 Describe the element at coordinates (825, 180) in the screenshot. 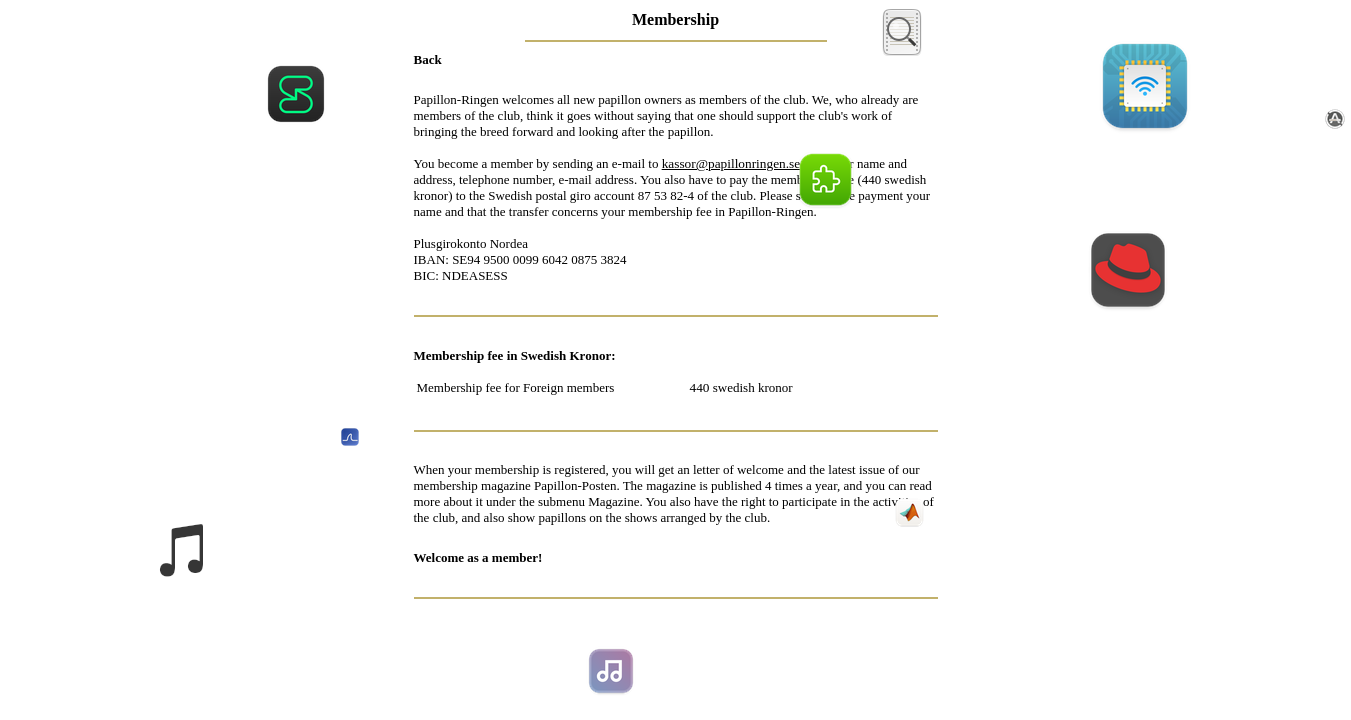

I see `manage browser or app extensions` at that location.